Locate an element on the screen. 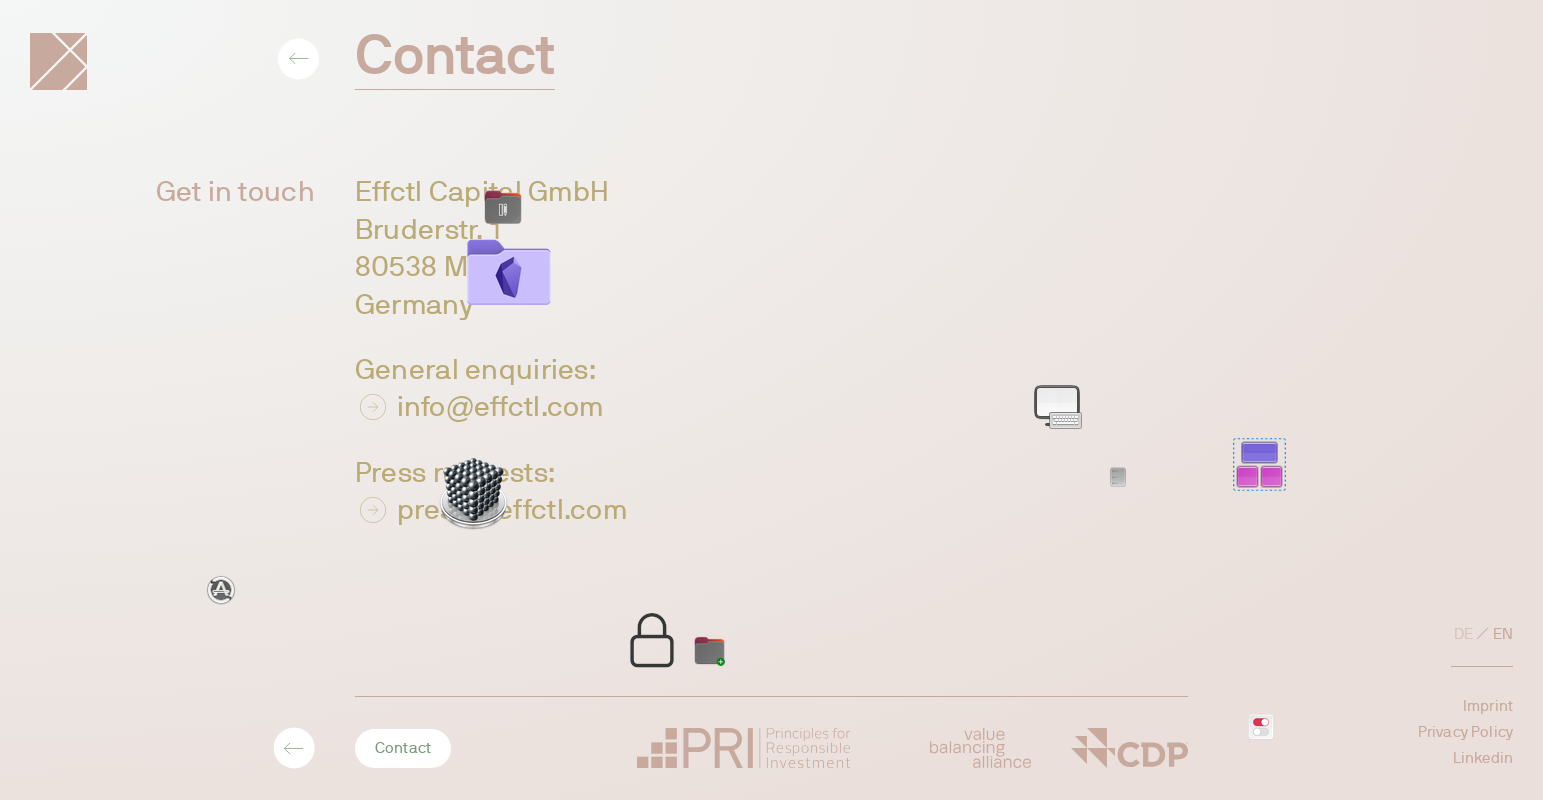 This screenshot has height=800, width=1543. access your templates folder is located at coordinates (503, 207).